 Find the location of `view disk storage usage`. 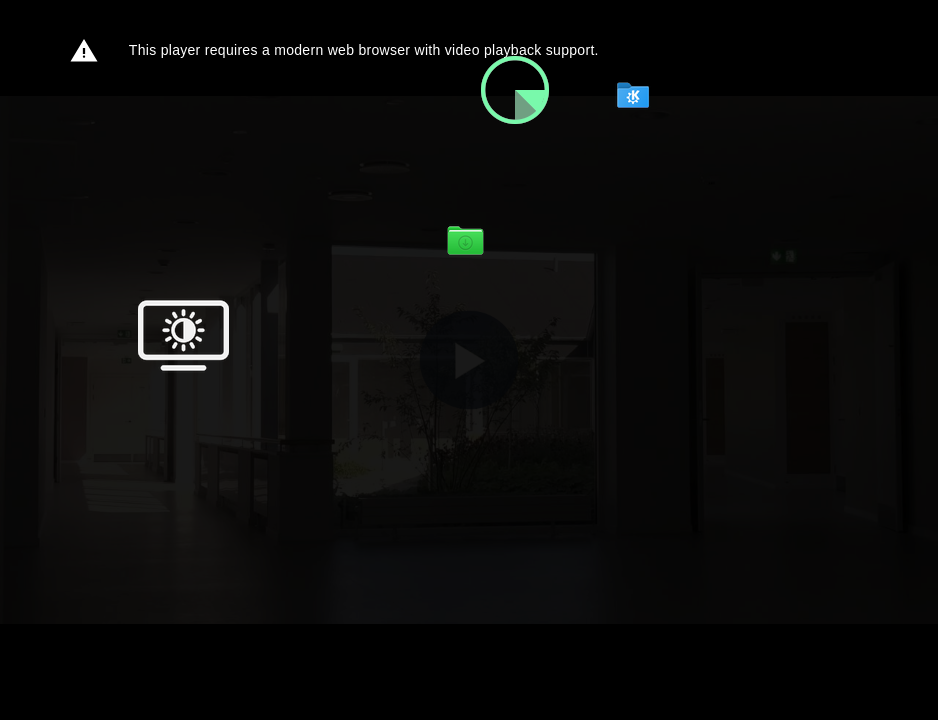

view disk storage usage is located at coordinates (515, 90).